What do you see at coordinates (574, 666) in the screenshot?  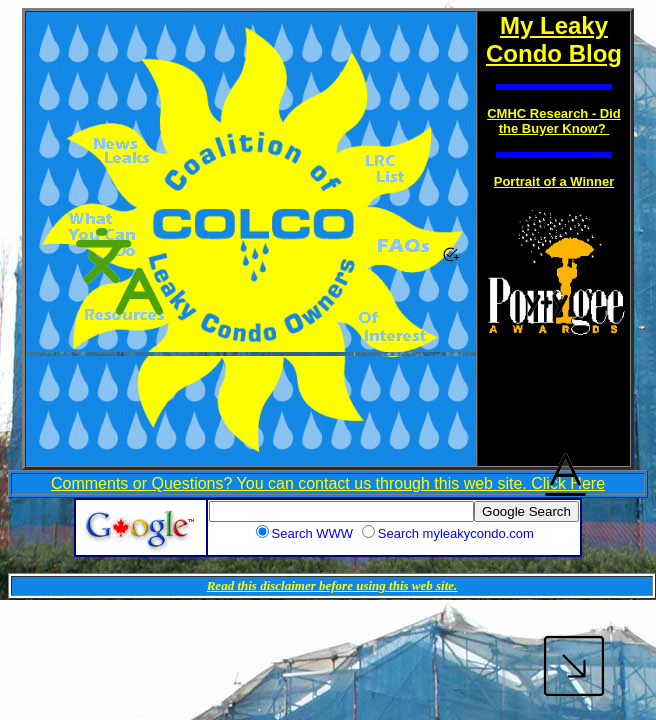 I see `navigate to bottom-right corner` at bounding box center [574, 666].